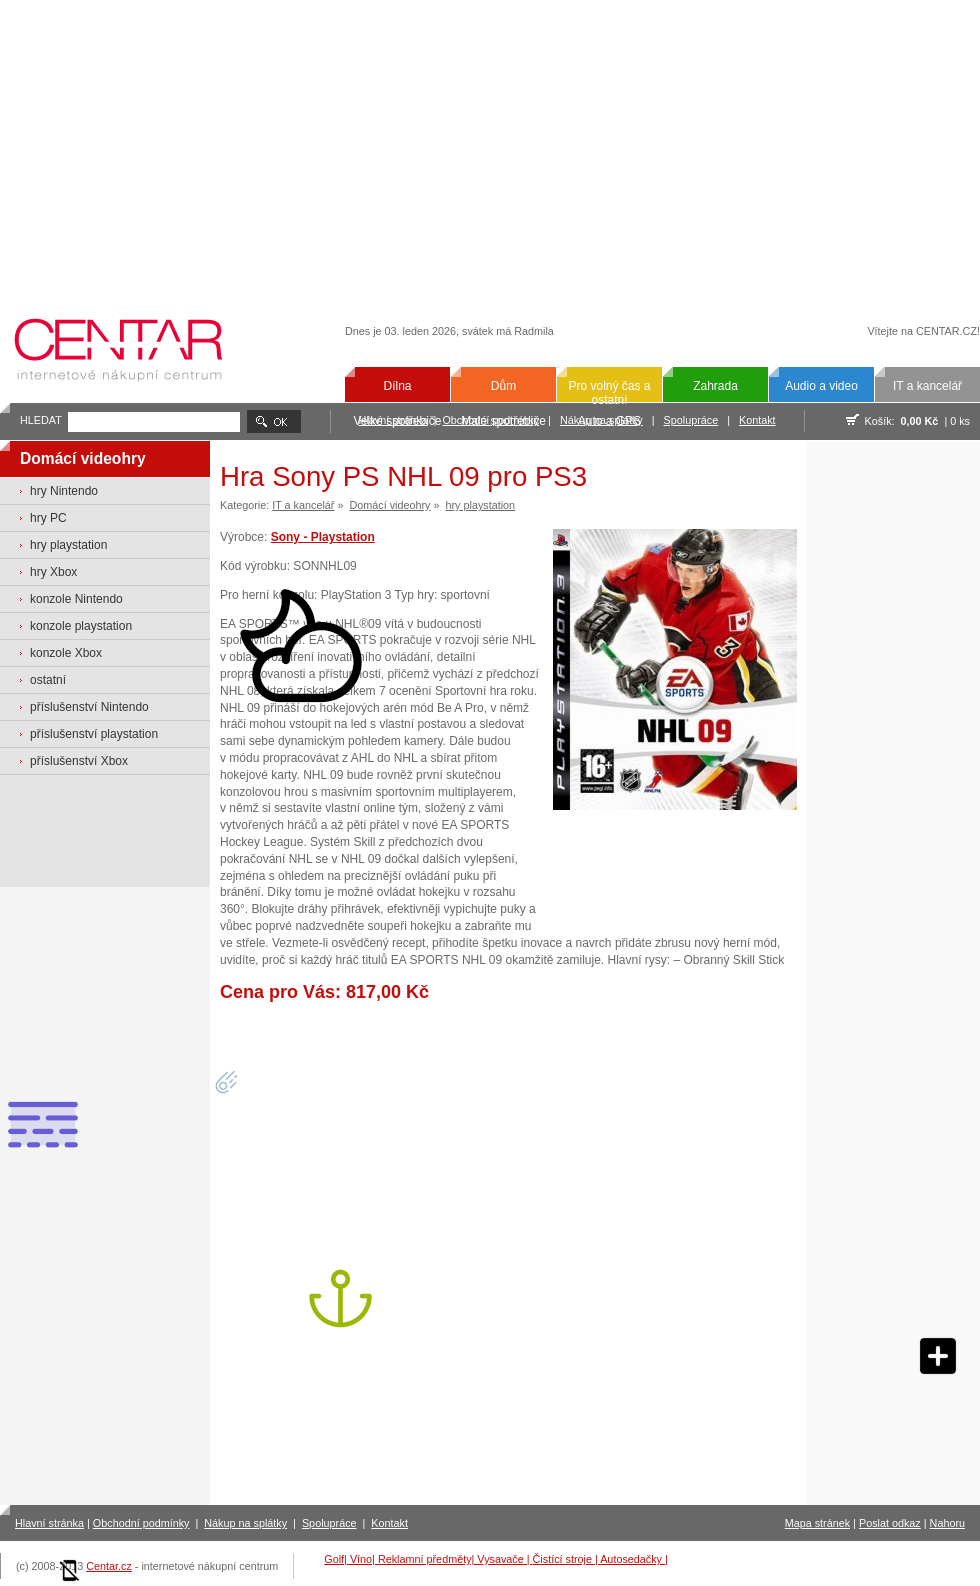  I want to click on add a new item or content, so click(938, 1356).